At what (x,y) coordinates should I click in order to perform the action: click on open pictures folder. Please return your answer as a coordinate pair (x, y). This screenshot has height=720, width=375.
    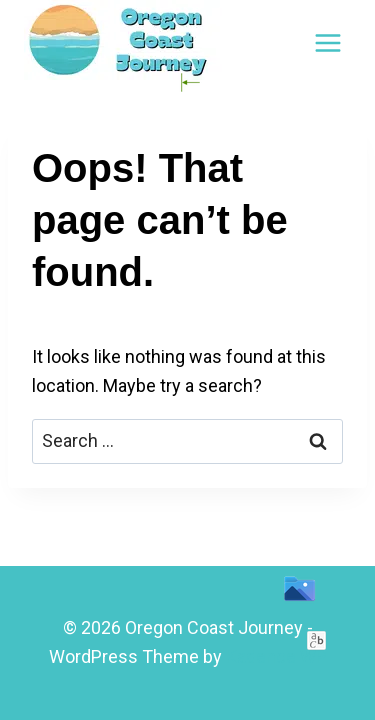
    Looking at the image, I should click on (299, 589).